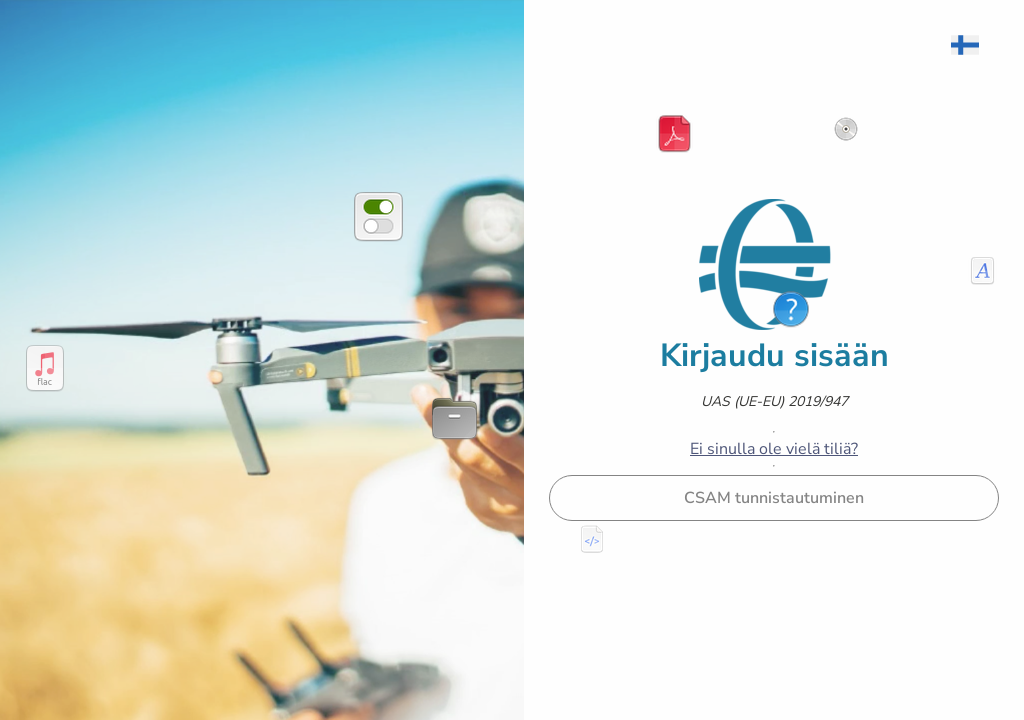 The image size is (1024, 720). Describe the element at coordinates (846, 129) in the screenshot. I see `indicates a DVD+R disc drive or media` at that location.